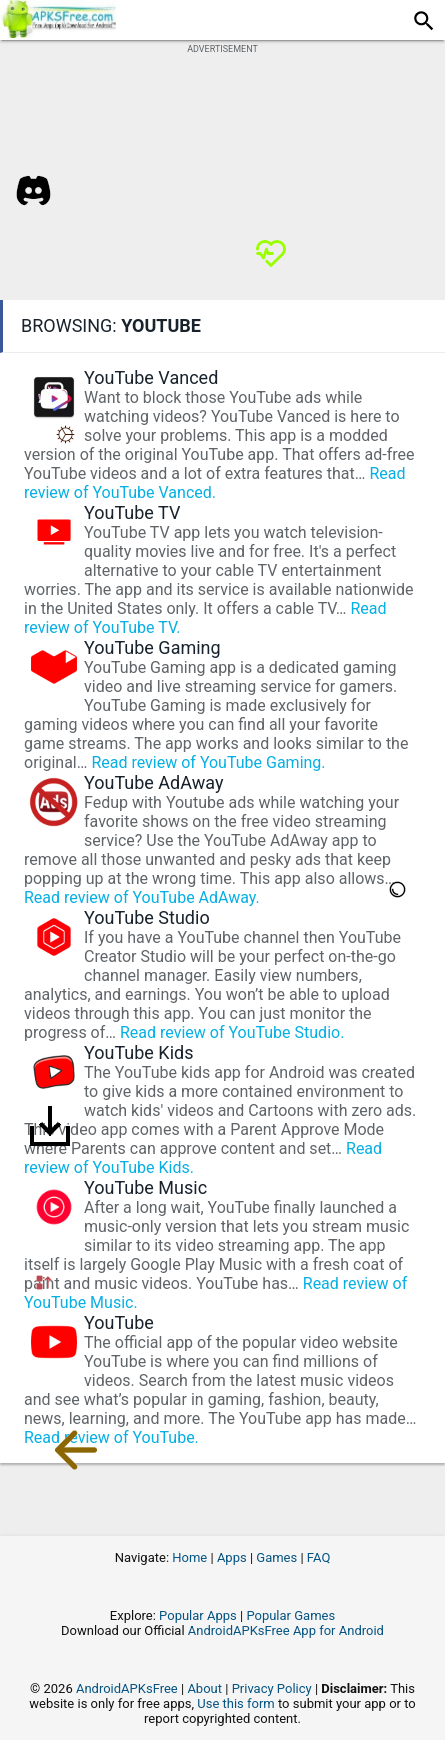 The image size is (445, 1740). Describe the element at coordinates (43, 1282) in the screenshot. I see `sort items in ascending order` at that location.